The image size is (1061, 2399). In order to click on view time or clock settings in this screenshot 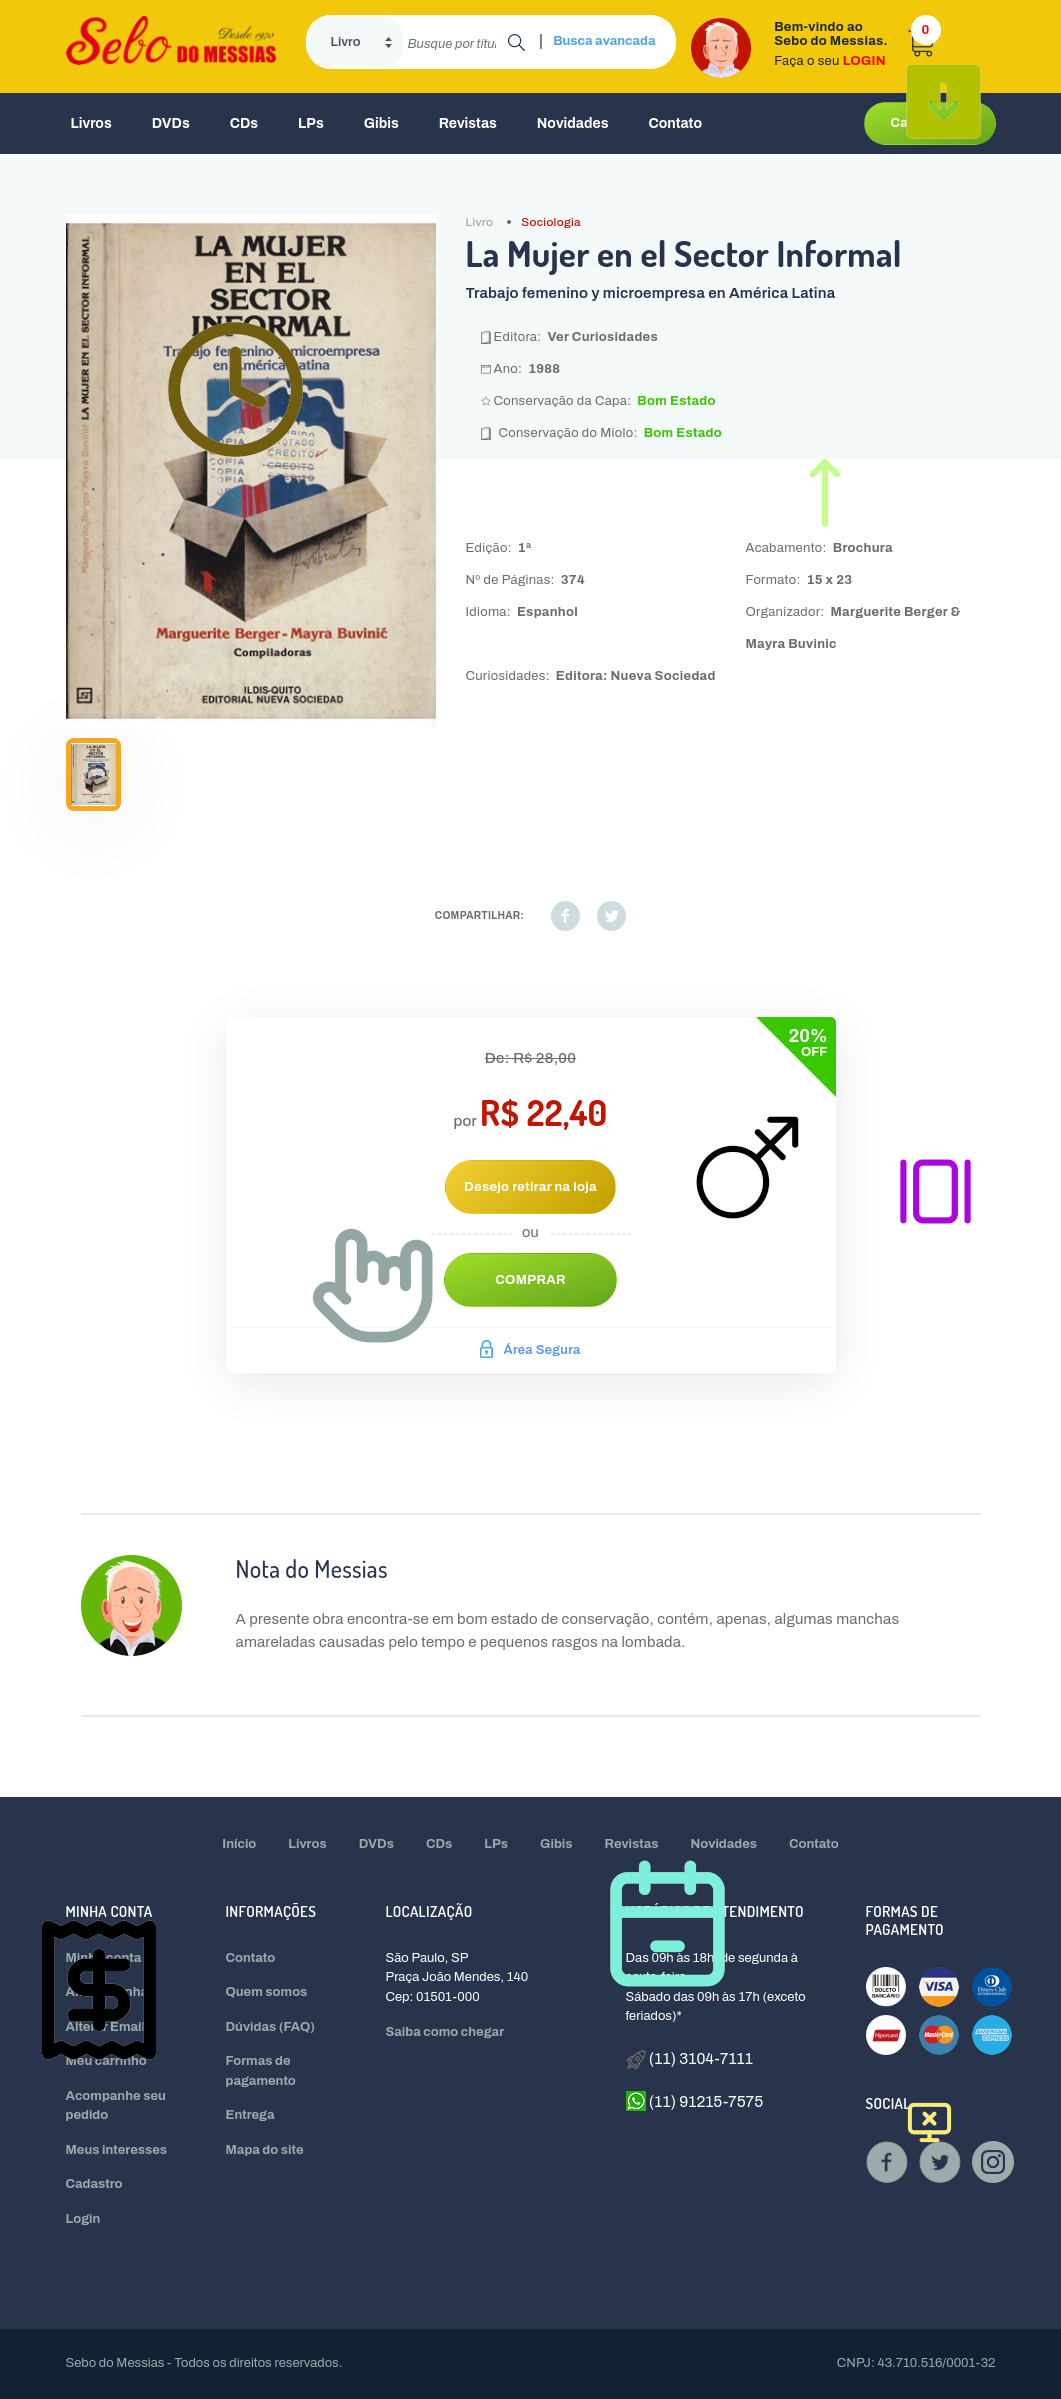, I will do `click(235, 389)`.